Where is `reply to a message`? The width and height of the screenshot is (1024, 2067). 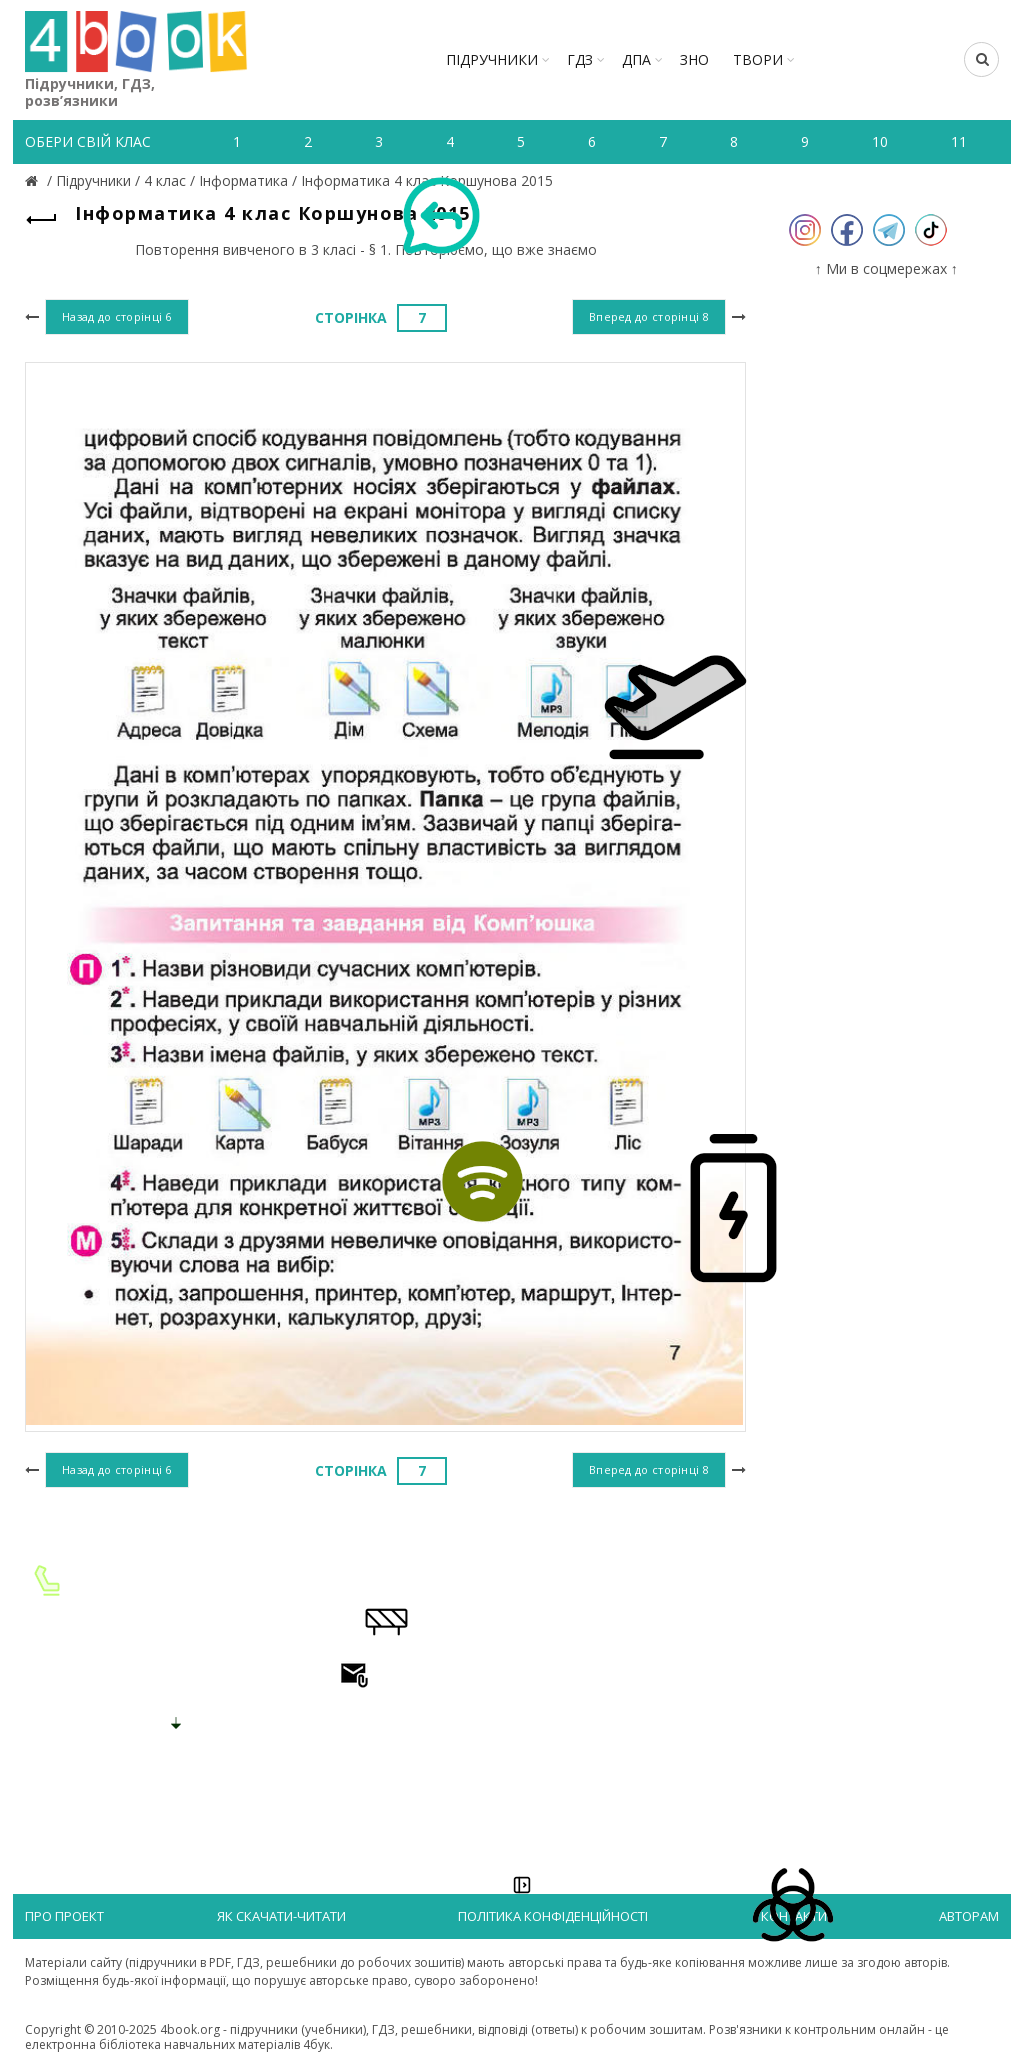 reply to a message is located at coordinates (441, 215).